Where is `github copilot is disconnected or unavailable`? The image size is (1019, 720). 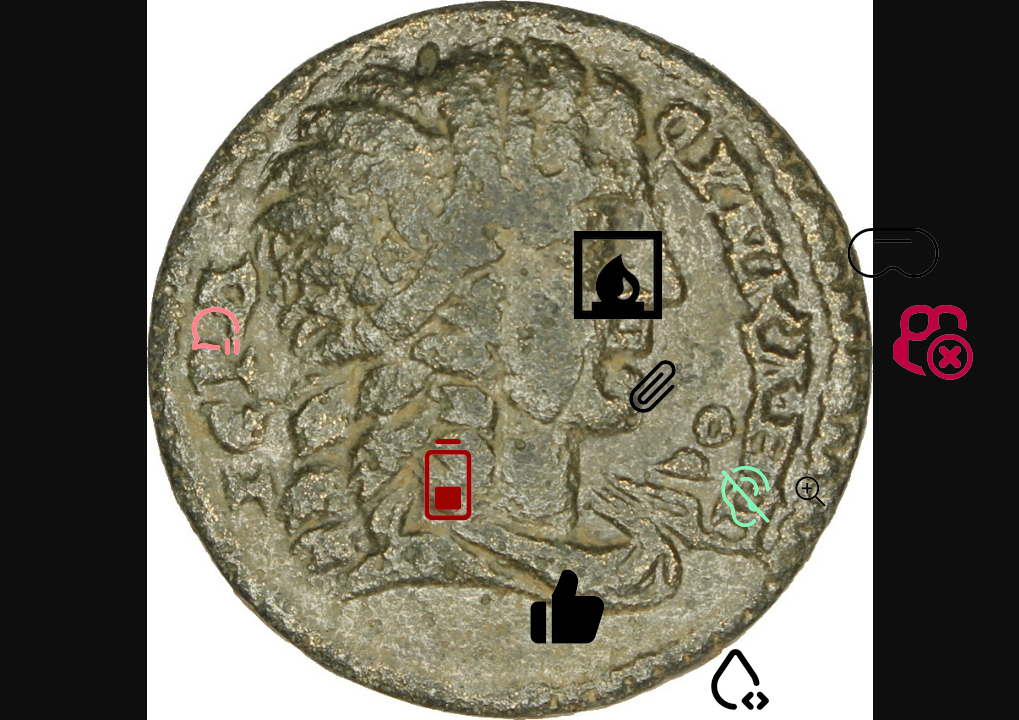 github copilot is disconnected or unavailable is located at coordinates (933, 340).